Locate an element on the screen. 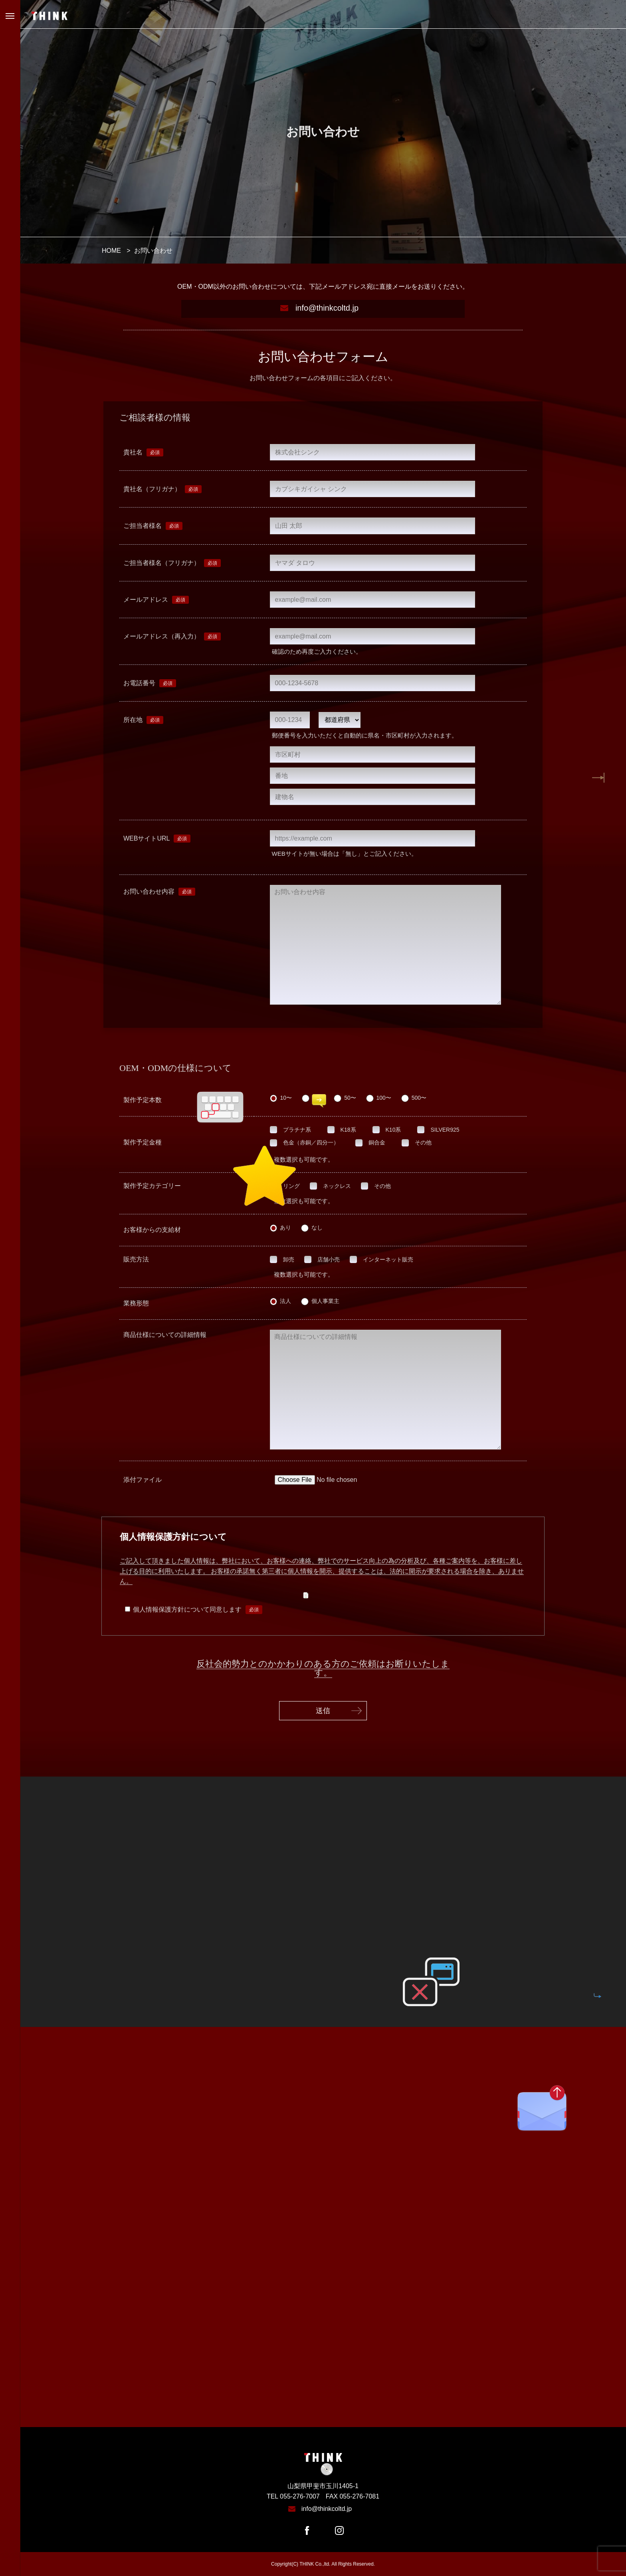  access keyboard shortcut settings is located at coordinates (220, 1107).